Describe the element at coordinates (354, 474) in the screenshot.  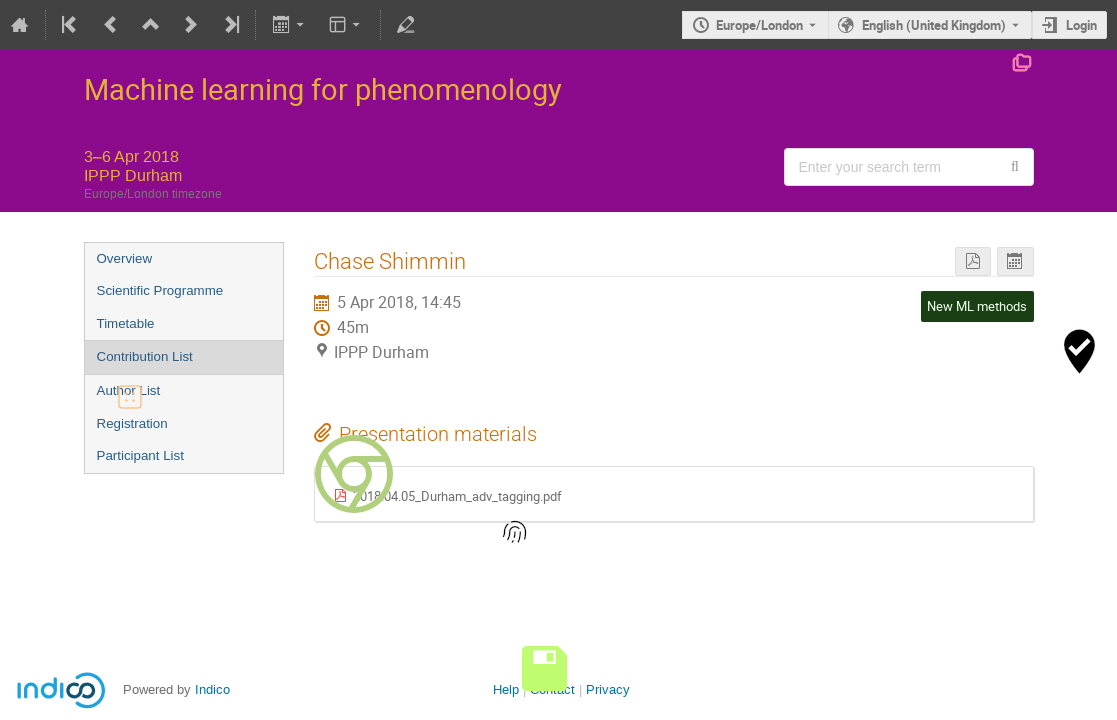
I see `open Google Chrome browser` at that location.